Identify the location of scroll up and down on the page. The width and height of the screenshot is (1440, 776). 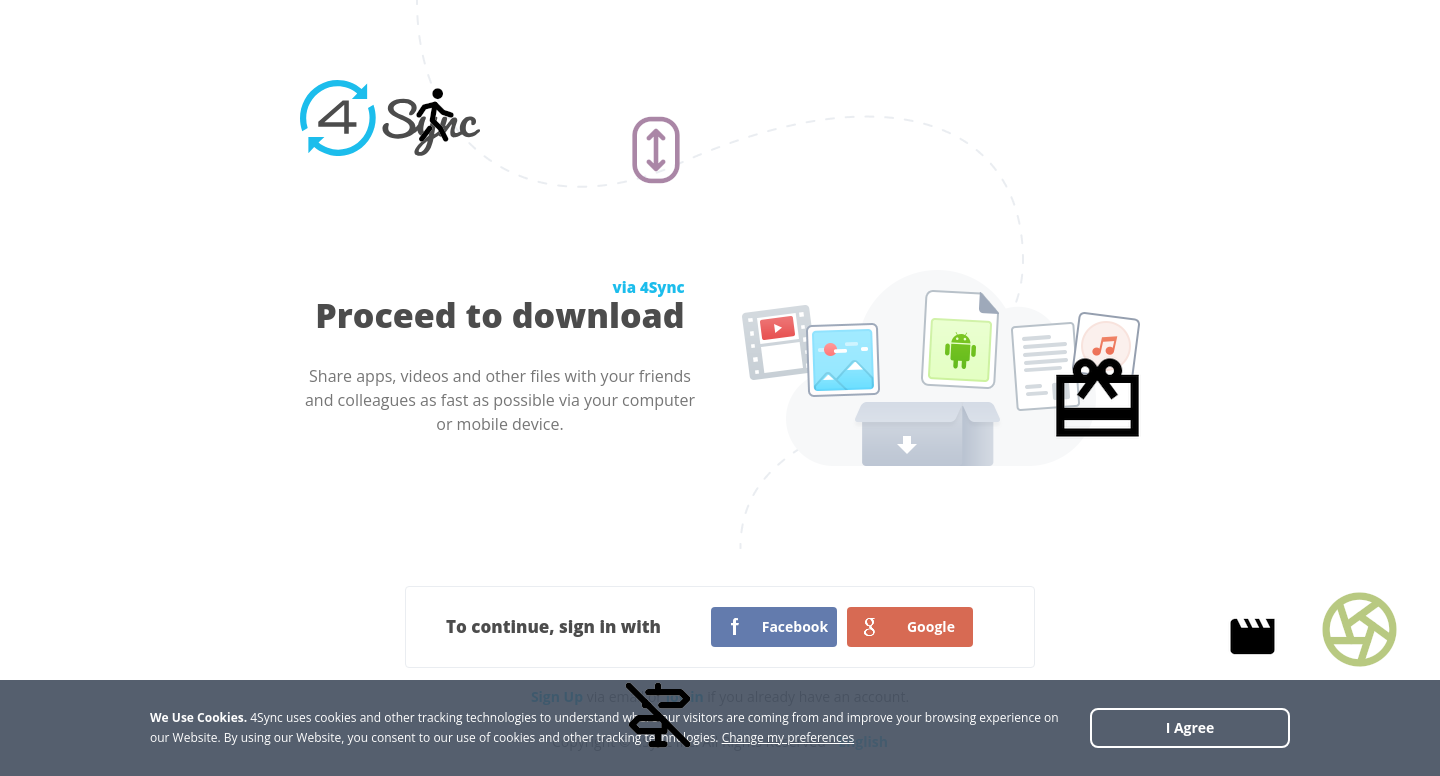
(656, 150).